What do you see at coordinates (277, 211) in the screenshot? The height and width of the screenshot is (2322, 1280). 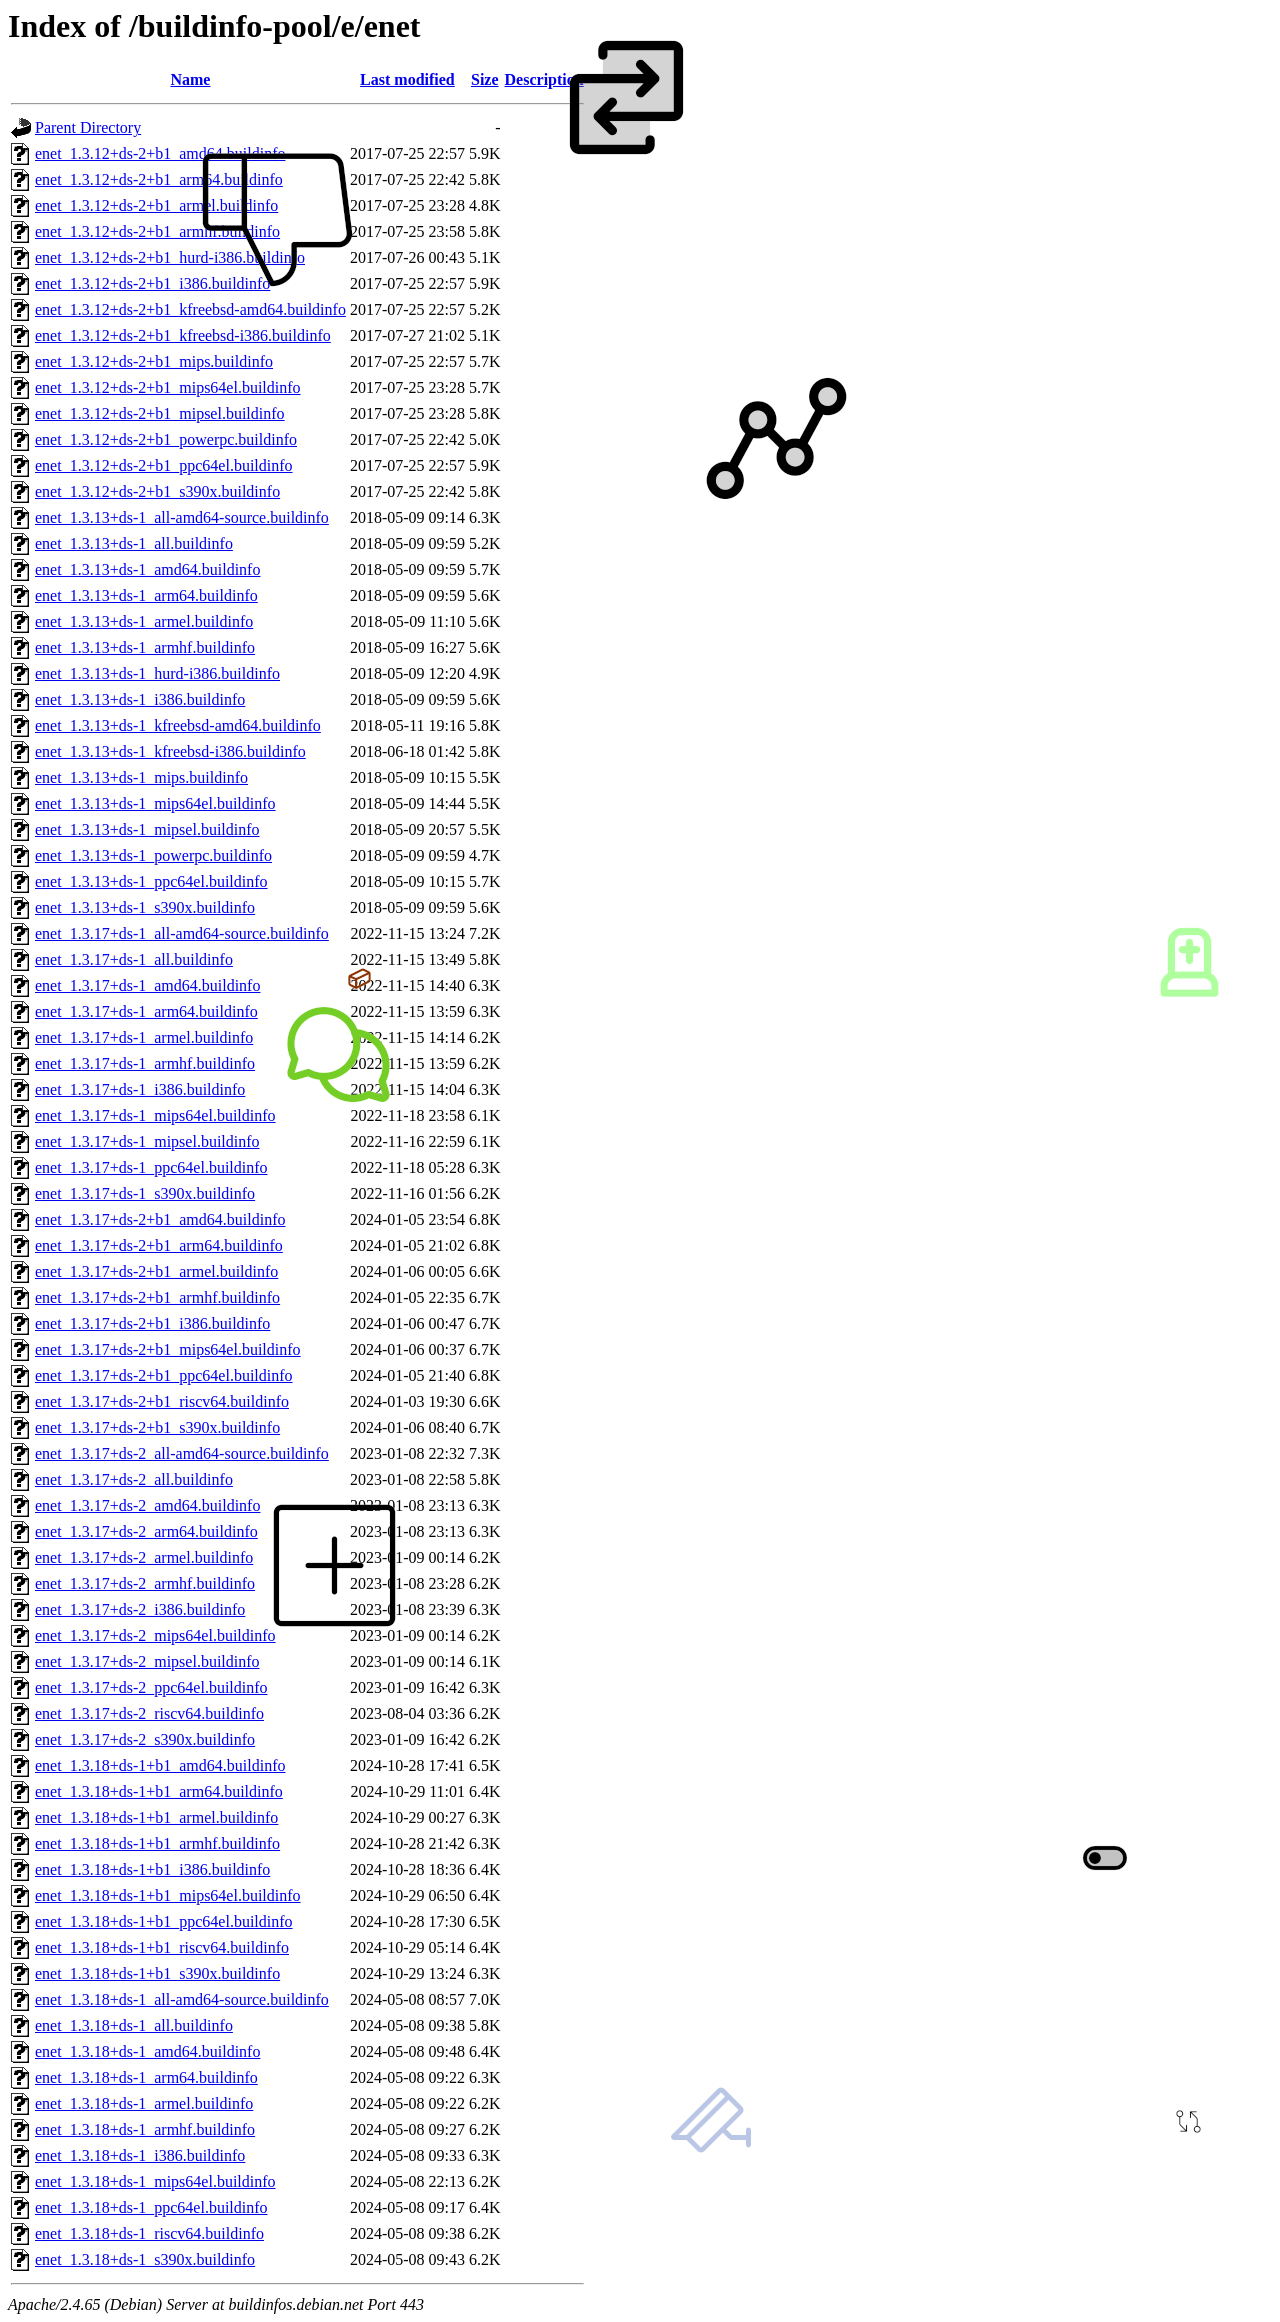 I see `dislike or downvote content` at bounding box center [277, 211].